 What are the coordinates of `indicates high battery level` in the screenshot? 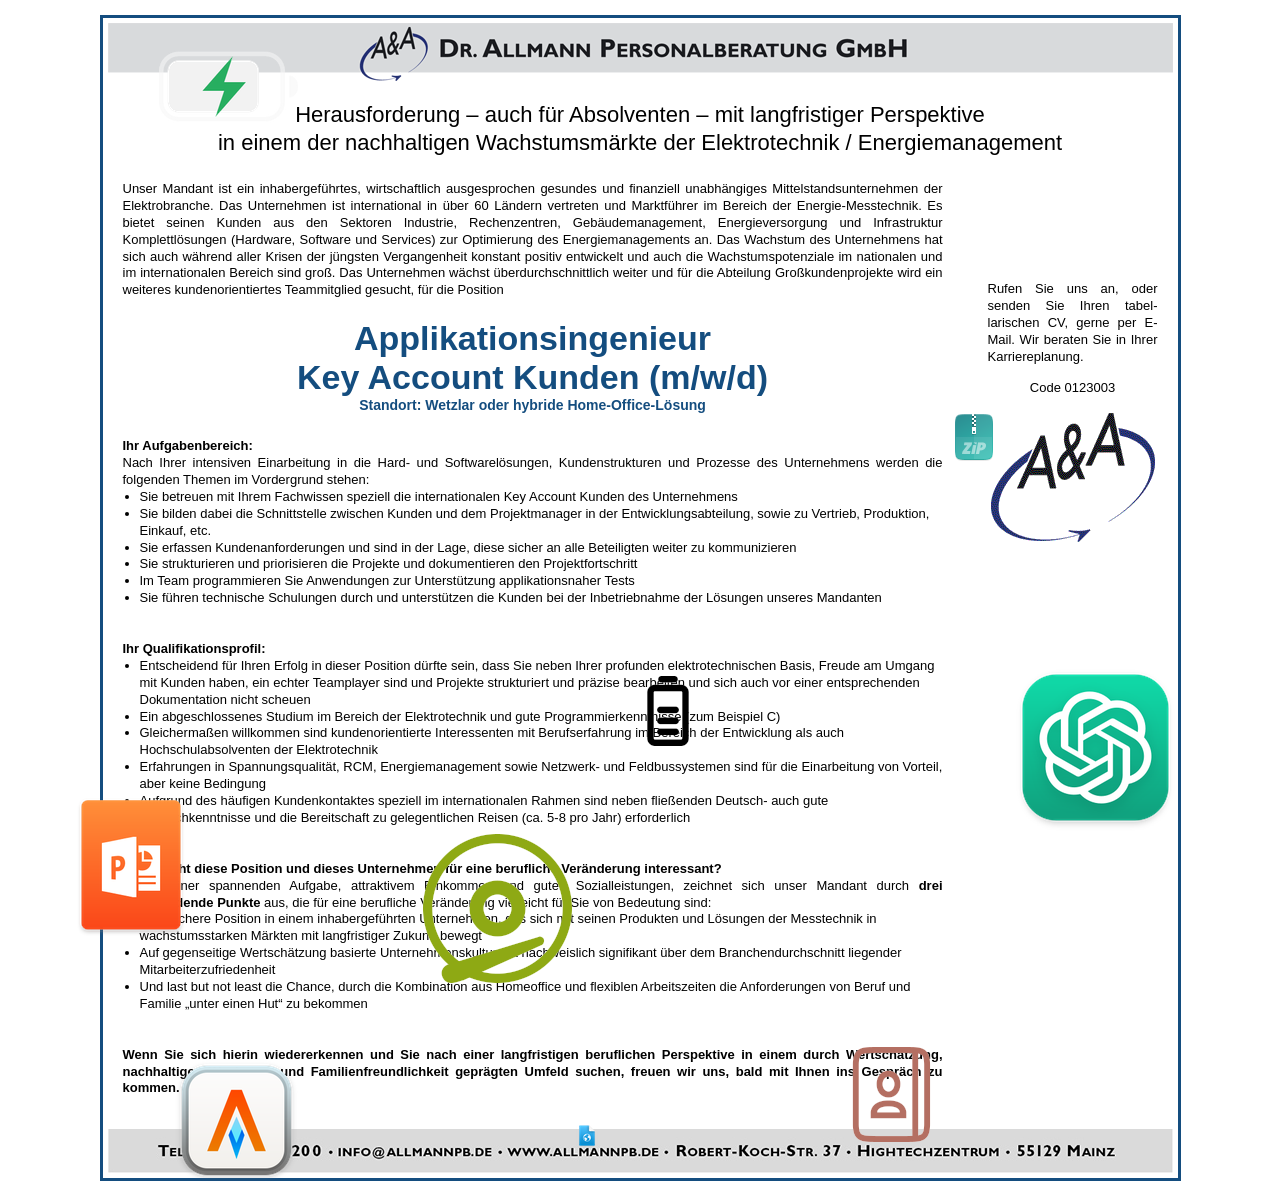 It's located at (668, 711).